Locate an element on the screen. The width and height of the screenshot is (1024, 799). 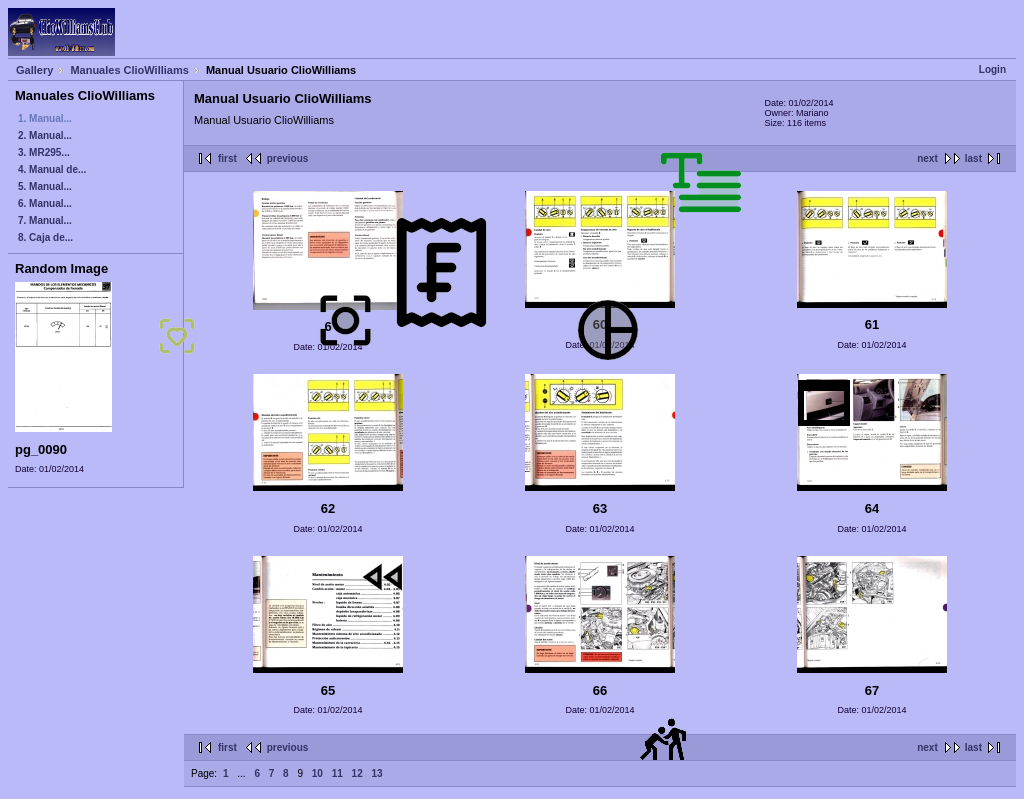
access kabaddi sports content or scores is located at coordinates (663, 741).